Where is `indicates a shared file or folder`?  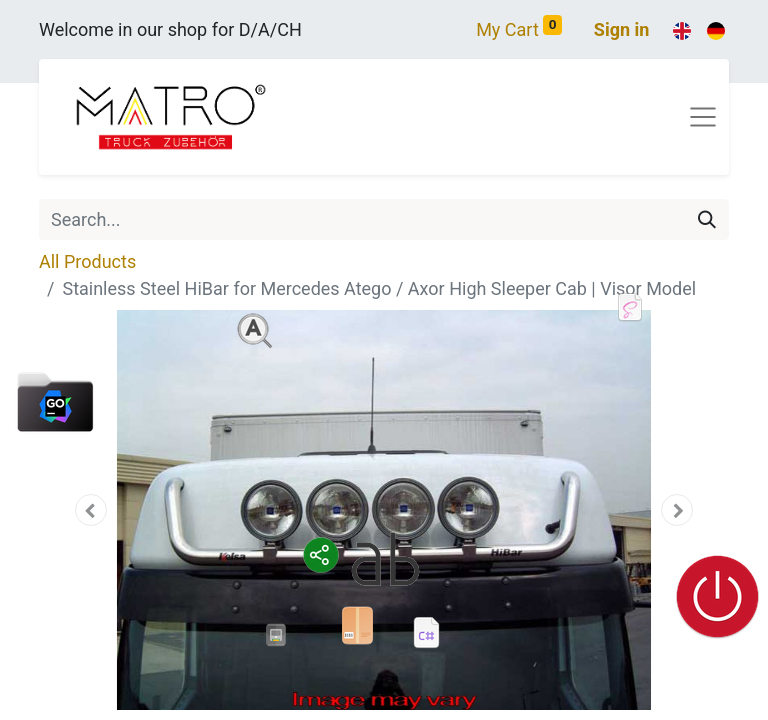 indicates a shared file or folder is located at coordinates (321, 555).